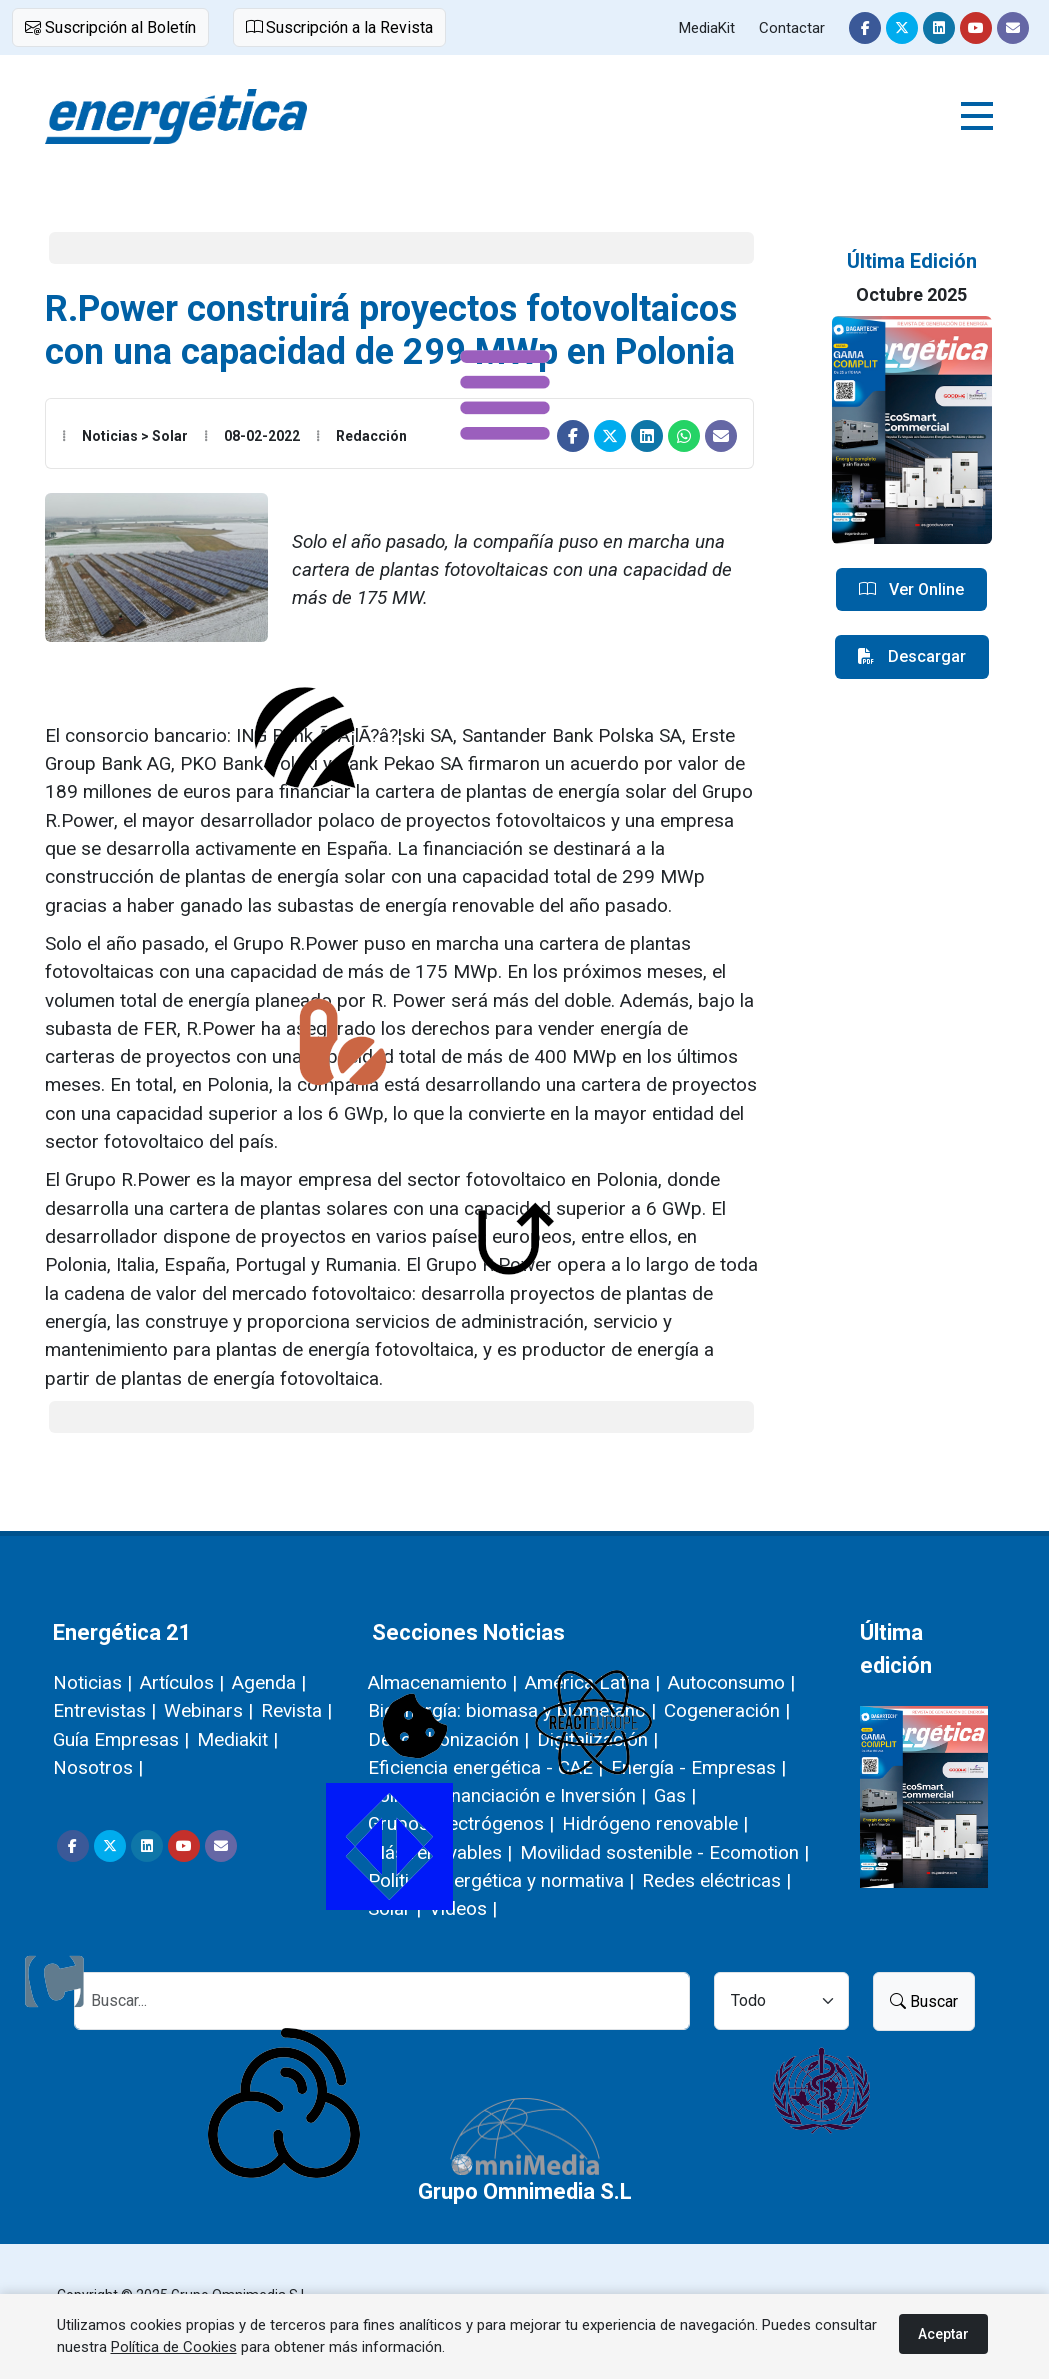  I want to click on forumbee logo, so click(305, 737).